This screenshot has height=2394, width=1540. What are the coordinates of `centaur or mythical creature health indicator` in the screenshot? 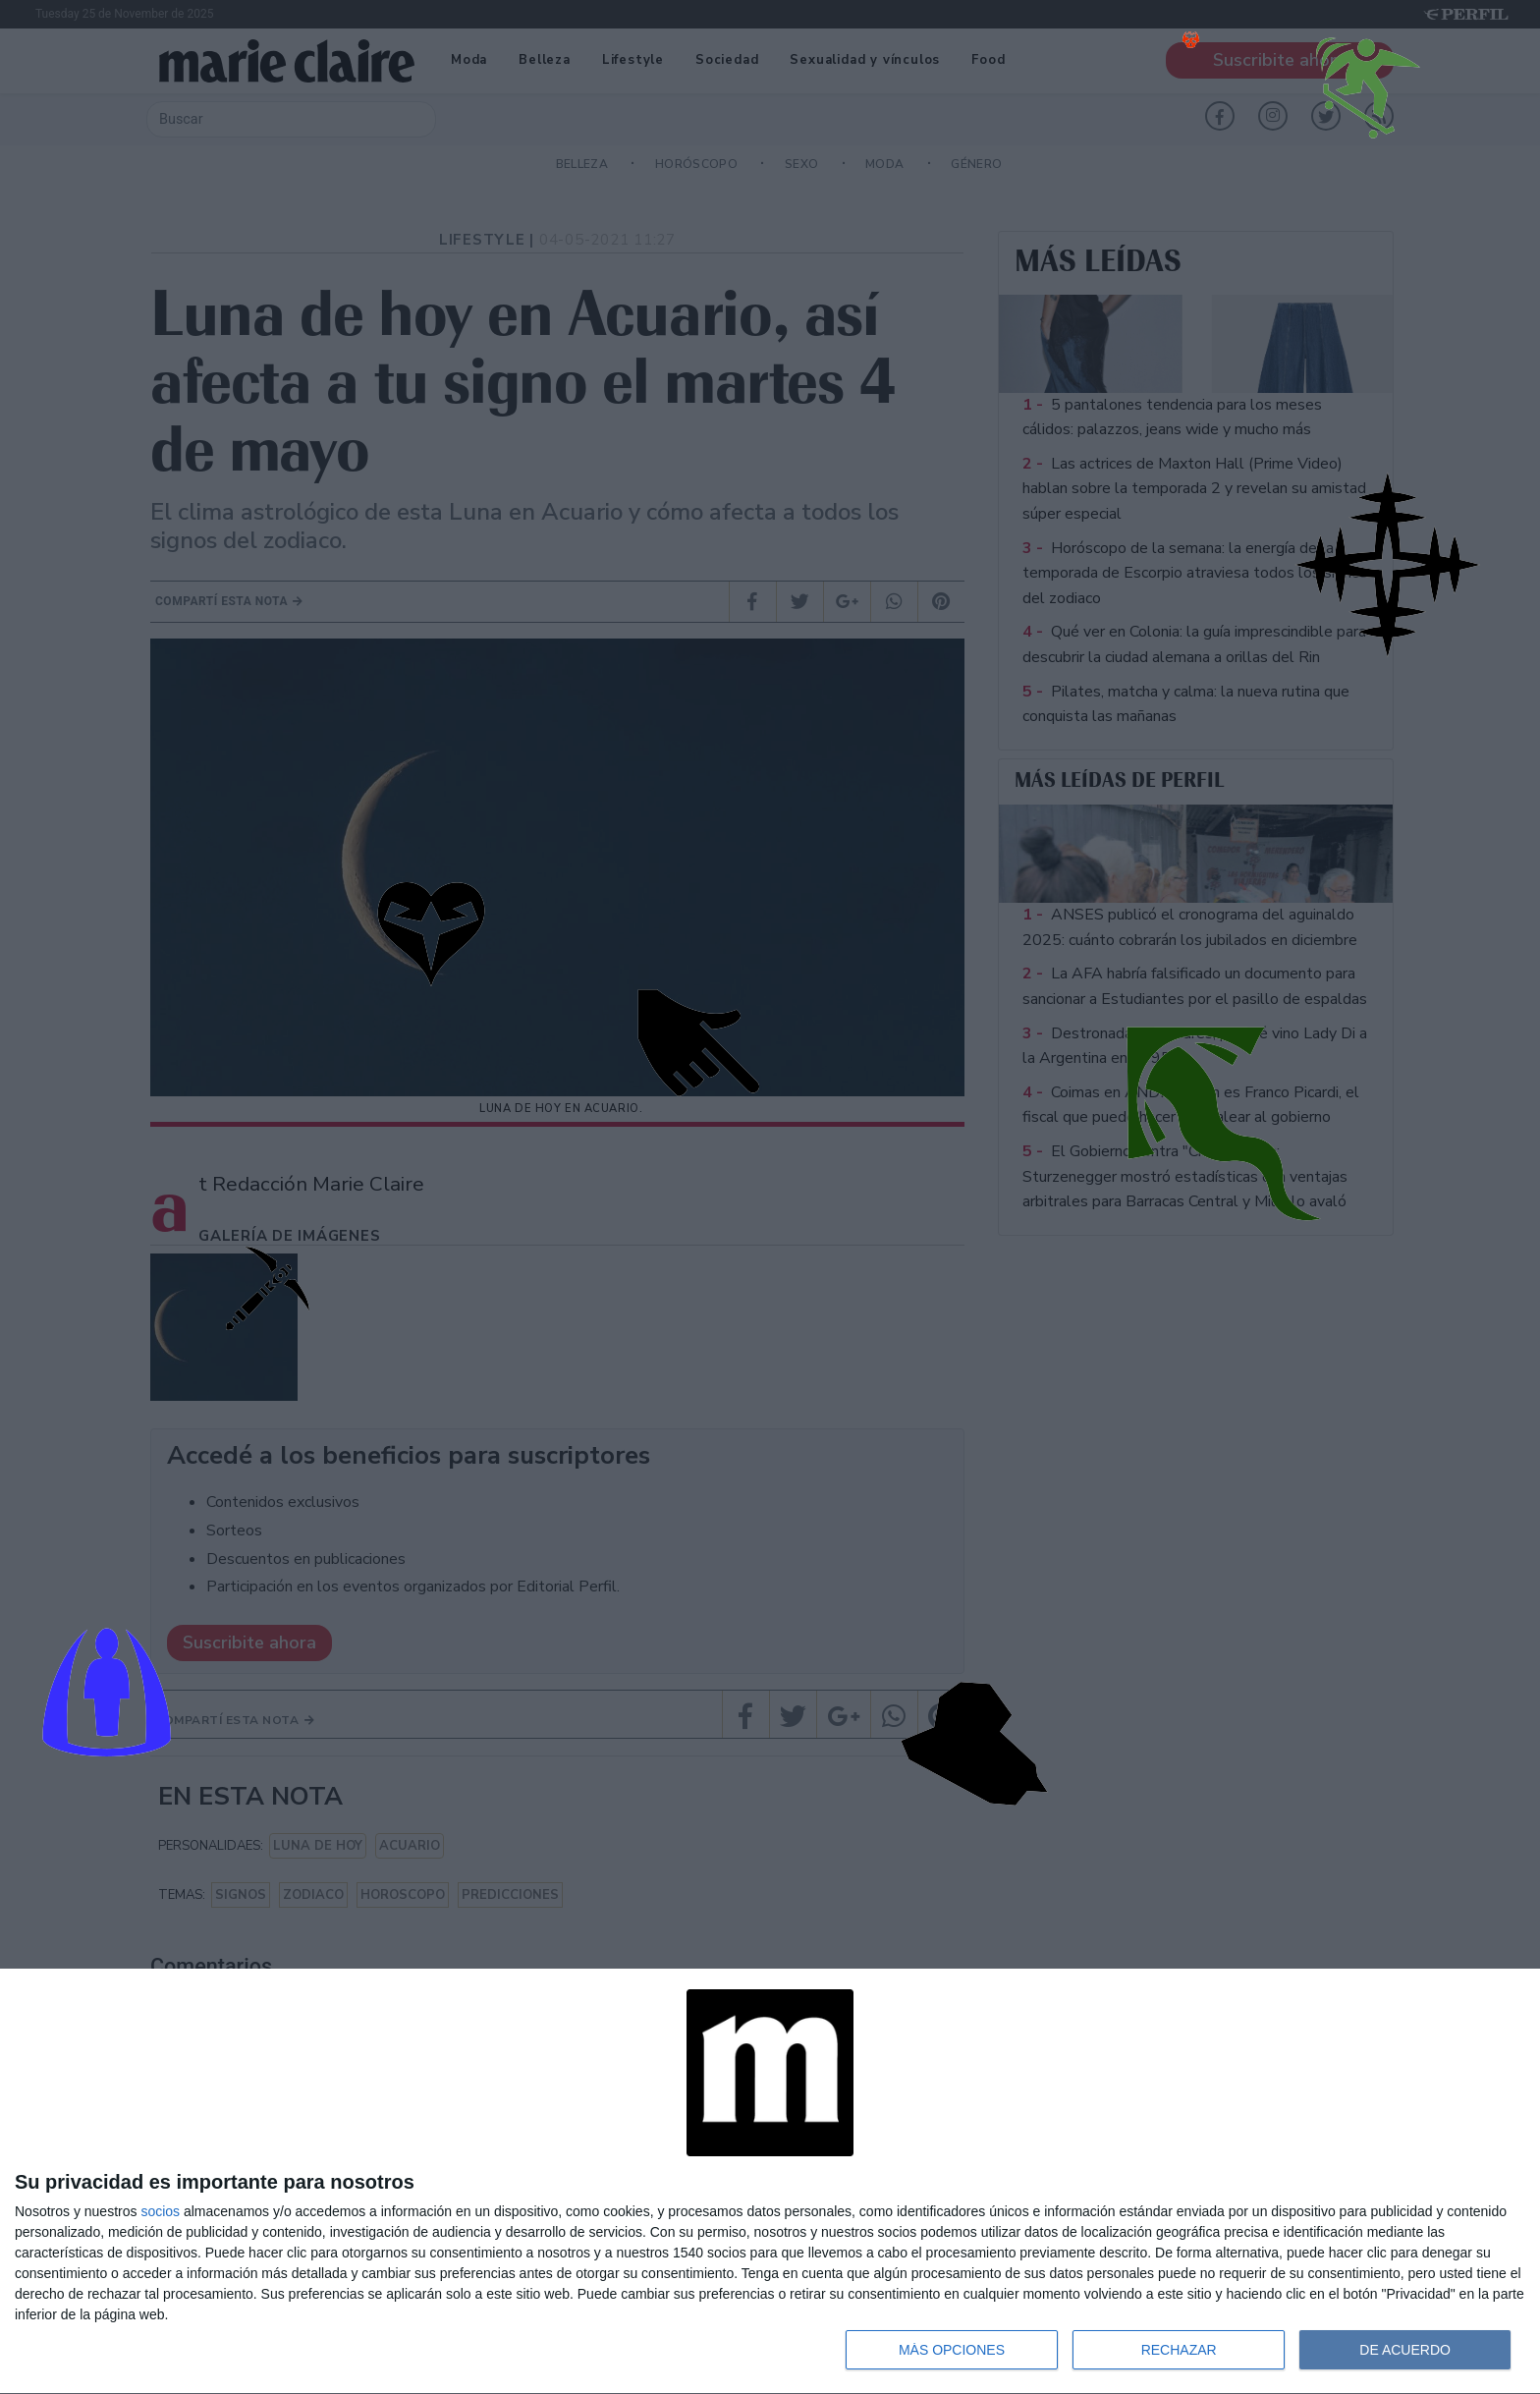 It's located at (431, 934).